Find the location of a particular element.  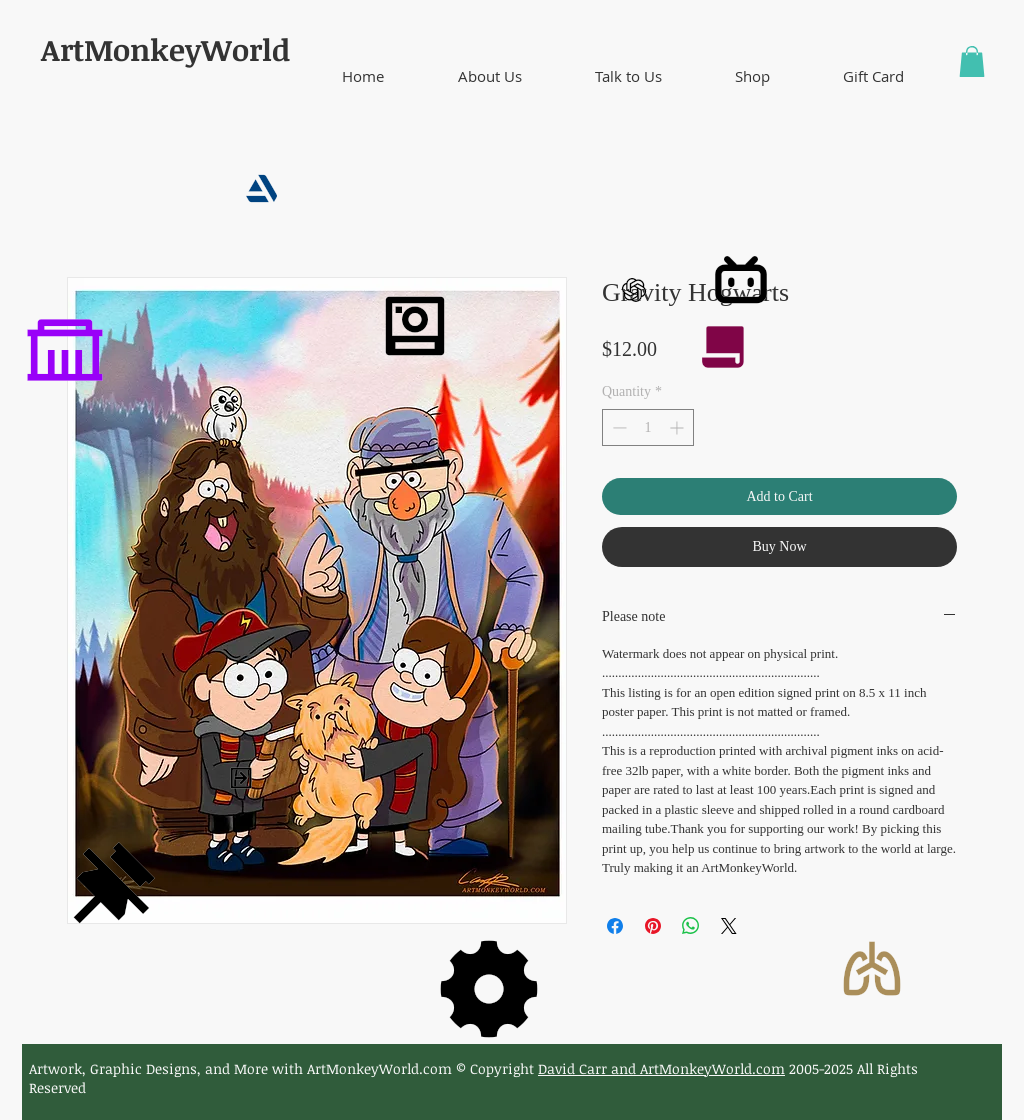

access settings or preferences is located at coordinates (489, 989).